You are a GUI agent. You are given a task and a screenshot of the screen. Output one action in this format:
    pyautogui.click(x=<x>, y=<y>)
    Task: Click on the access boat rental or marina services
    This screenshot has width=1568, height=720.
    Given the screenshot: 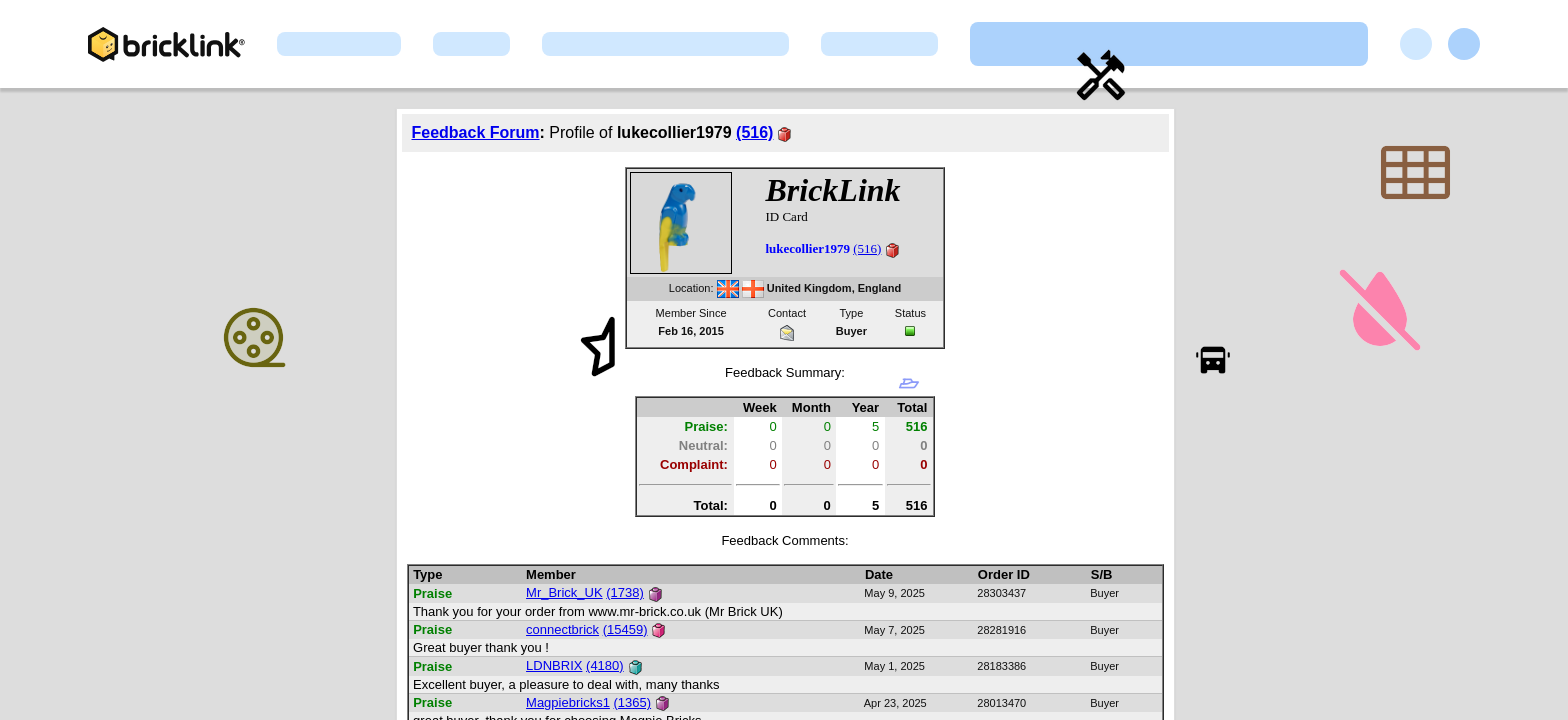 What is the action you would take?
    pyautogui.click(x=909, y=383)
    